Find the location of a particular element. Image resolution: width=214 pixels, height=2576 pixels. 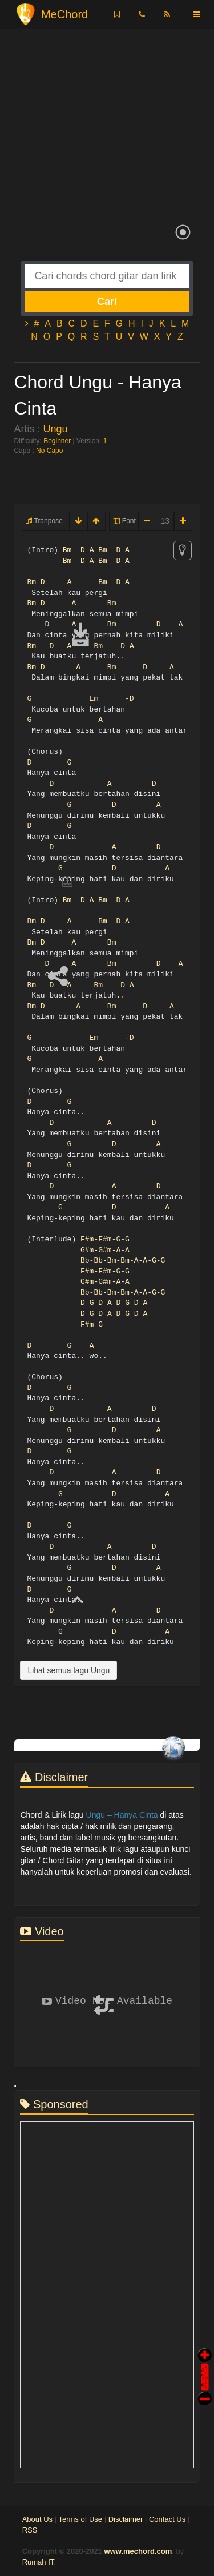

open web browser is located at coordinates (173, 1747).